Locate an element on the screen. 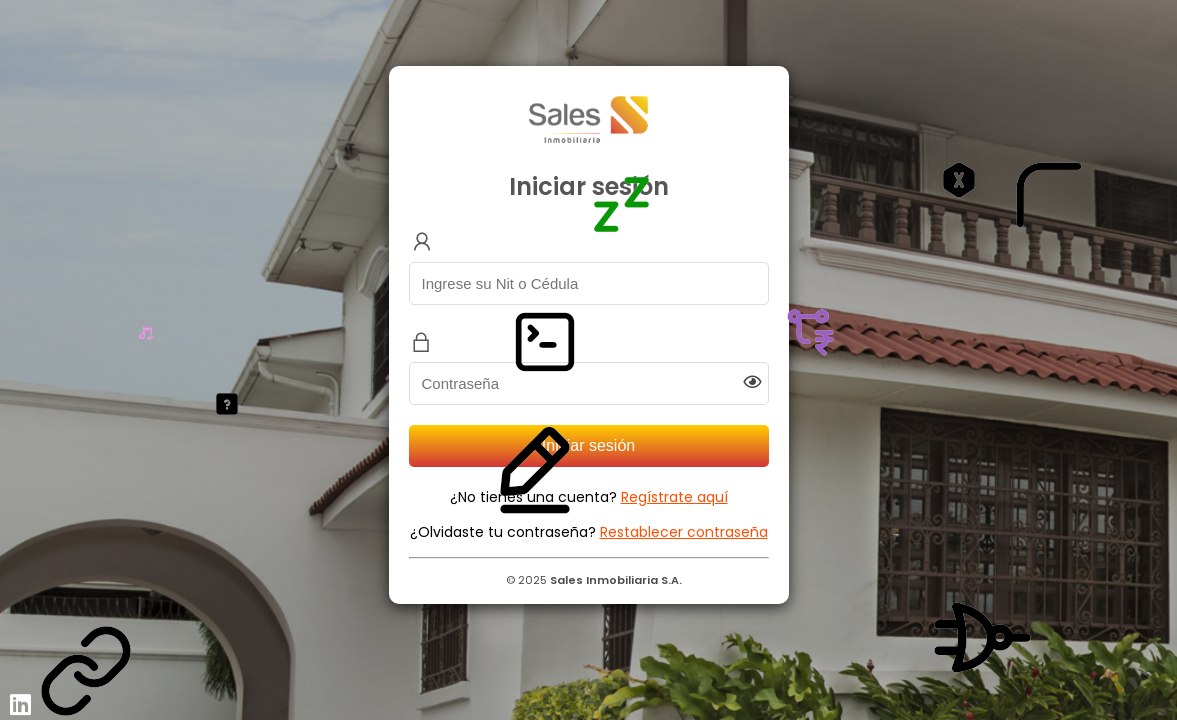  indicates sleep mode or inactive state is located at coordinates (621, 204).